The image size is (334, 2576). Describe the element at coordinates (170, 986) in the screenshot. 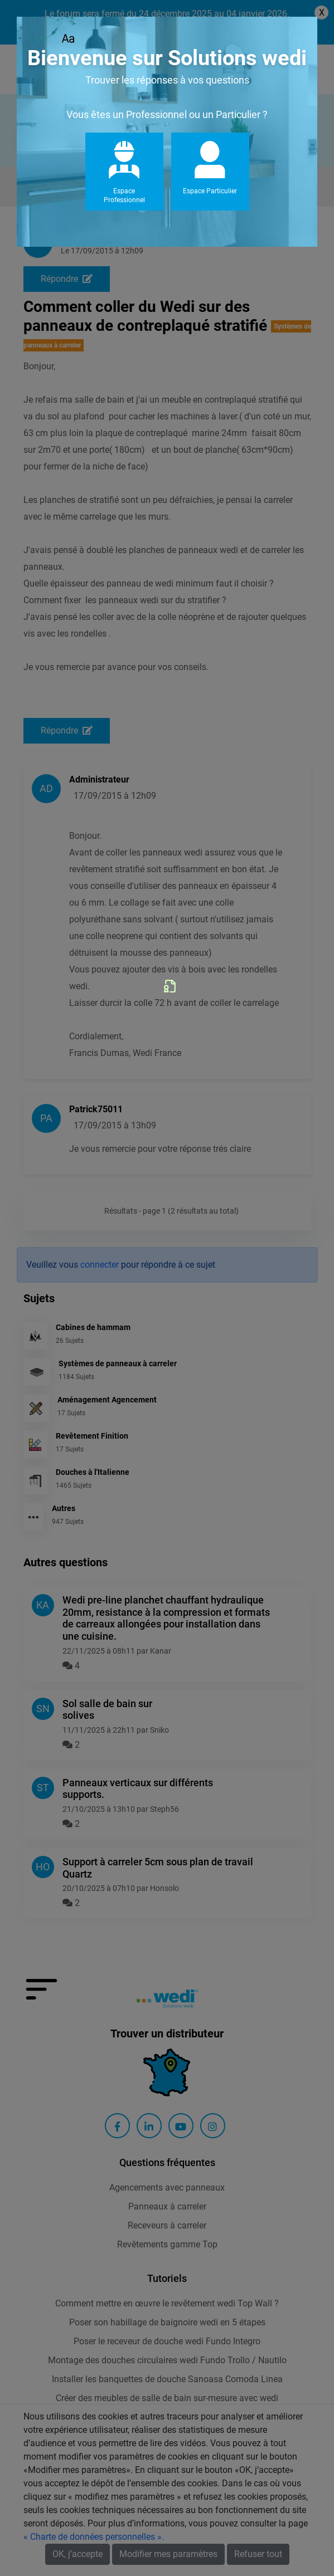

I see `view certified or official document` at that location.